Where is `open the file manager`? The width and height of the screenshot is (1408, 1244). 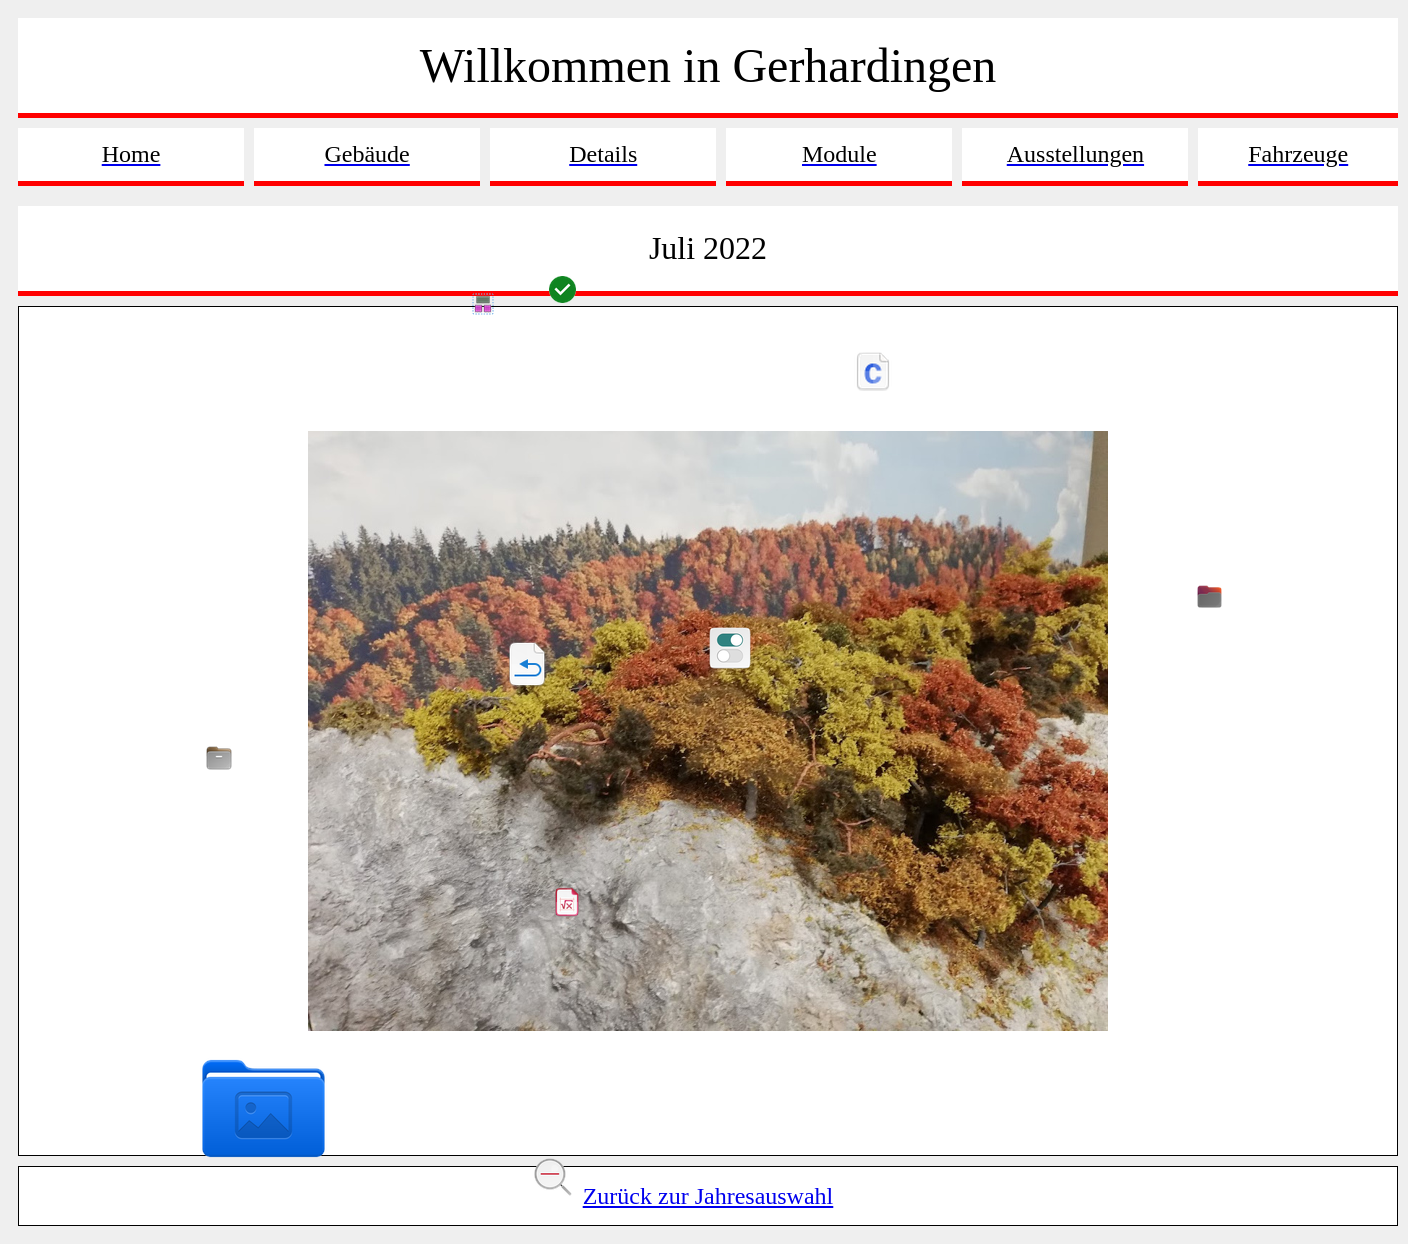 open the file manager is located at coordinates (219, 758).